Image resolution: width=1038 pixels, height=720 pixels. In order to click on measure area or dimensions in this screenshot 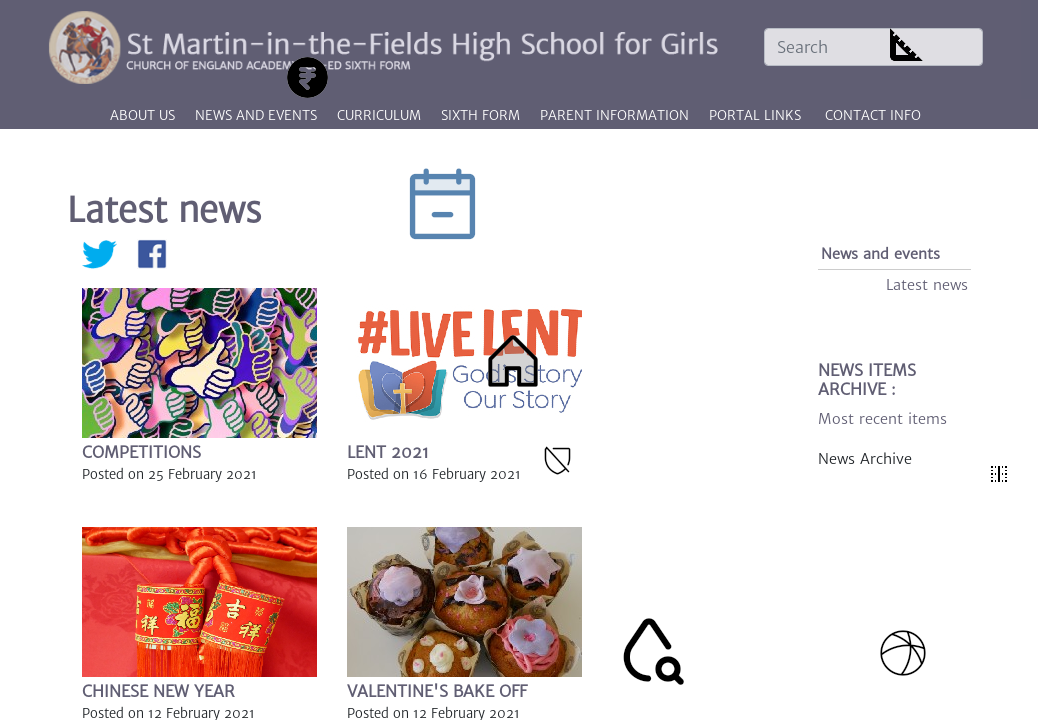, I will do `click(906, 44)`.